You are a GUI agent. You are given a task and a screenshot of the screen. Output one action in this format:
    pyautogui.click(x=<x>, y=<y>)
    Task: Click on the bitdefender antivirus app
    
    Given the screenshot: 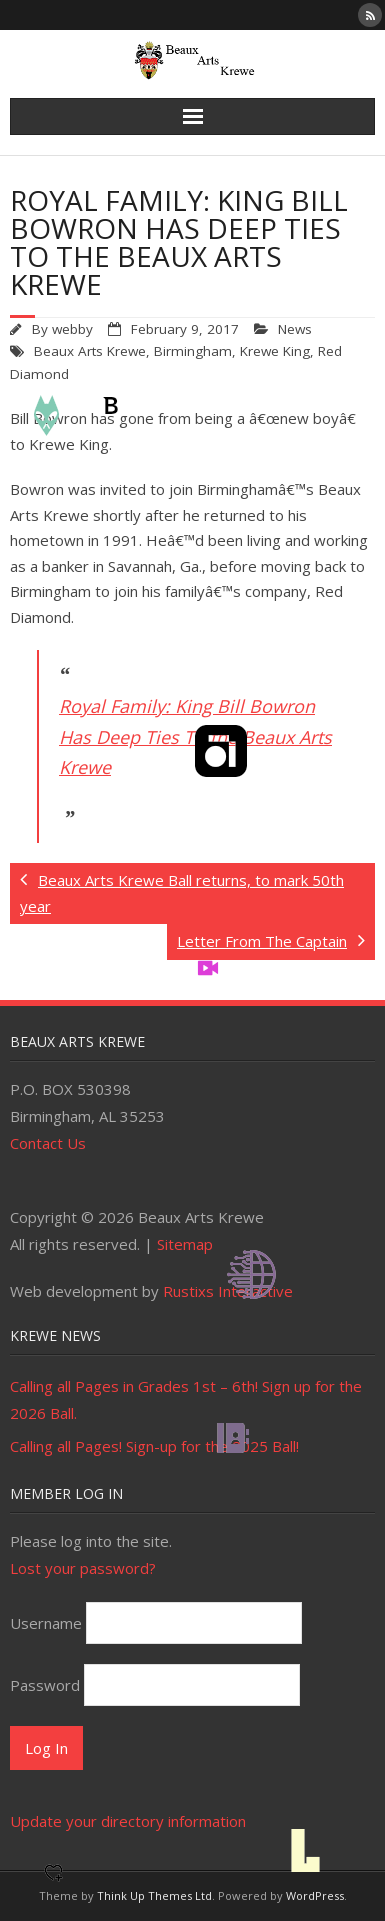 What is the action you would take?
    pyautogui.click(x=110, y=405)
    